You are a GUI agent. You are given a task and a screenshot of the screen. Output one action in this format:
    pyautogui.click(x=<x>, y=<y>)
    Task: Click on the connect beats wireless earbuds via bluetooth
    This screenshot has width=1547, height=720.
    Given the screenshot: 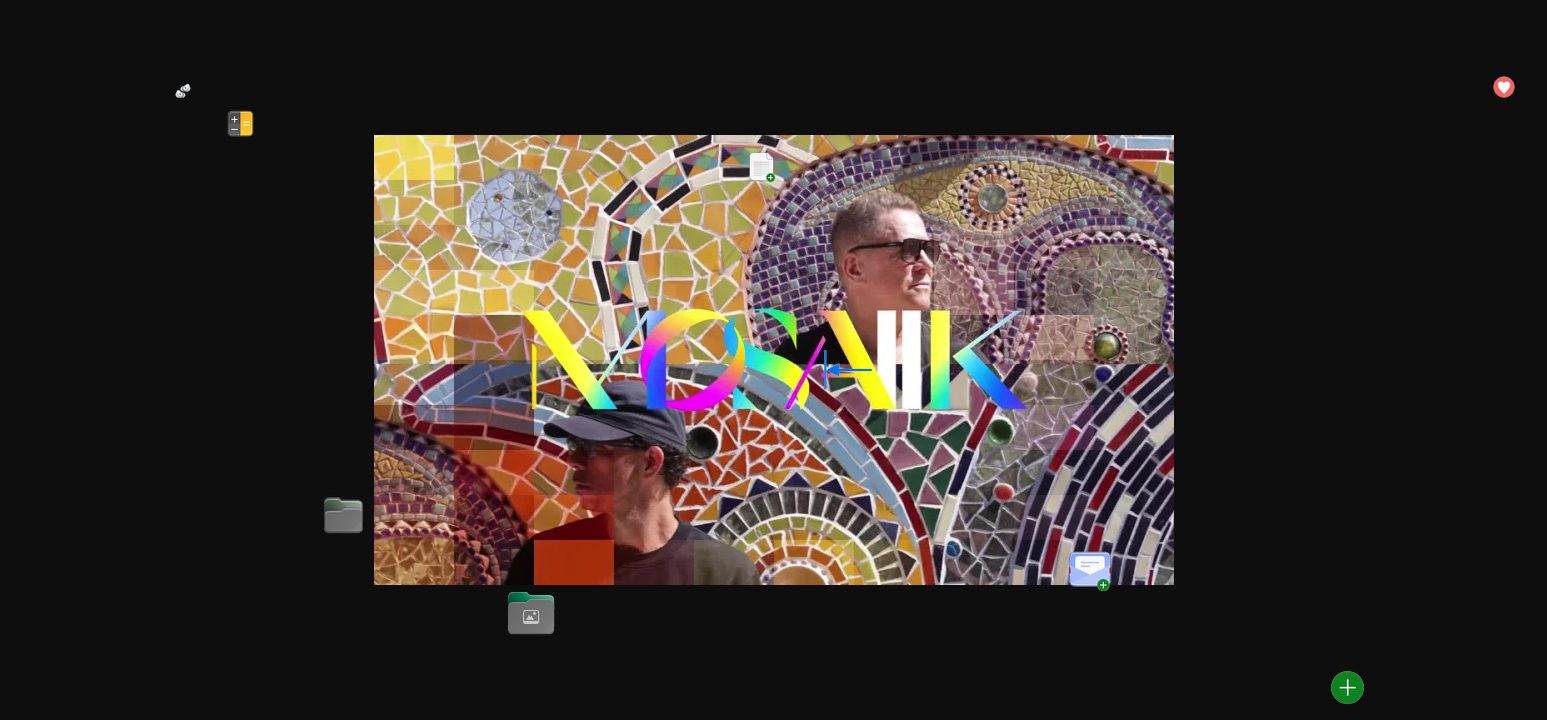 What is the action you would take?
    pyautogui.click(x=183, y=91)
    